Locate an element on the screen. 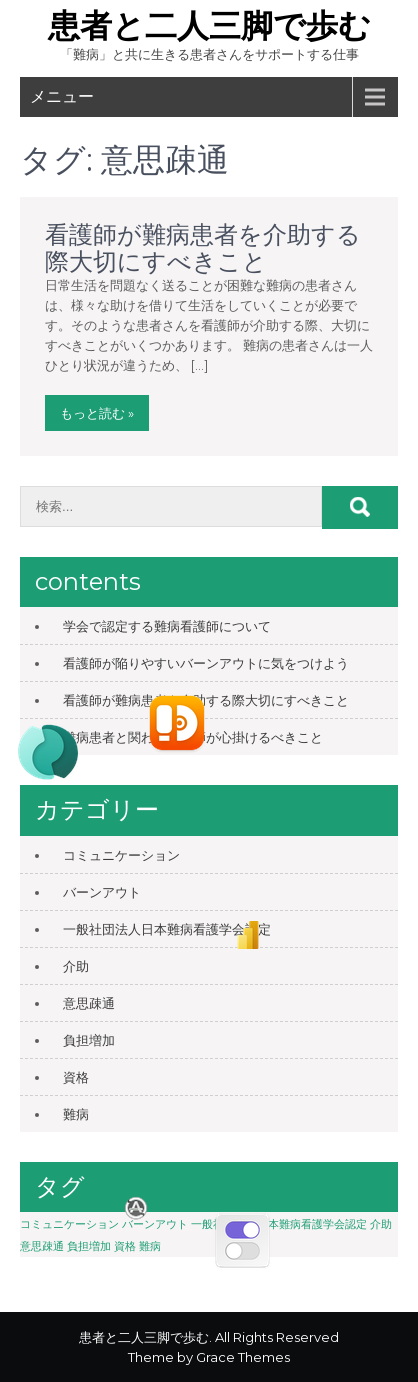 The image size is (418, 1382). open Microsoft Power BI app is located at coordinates (248, 935).